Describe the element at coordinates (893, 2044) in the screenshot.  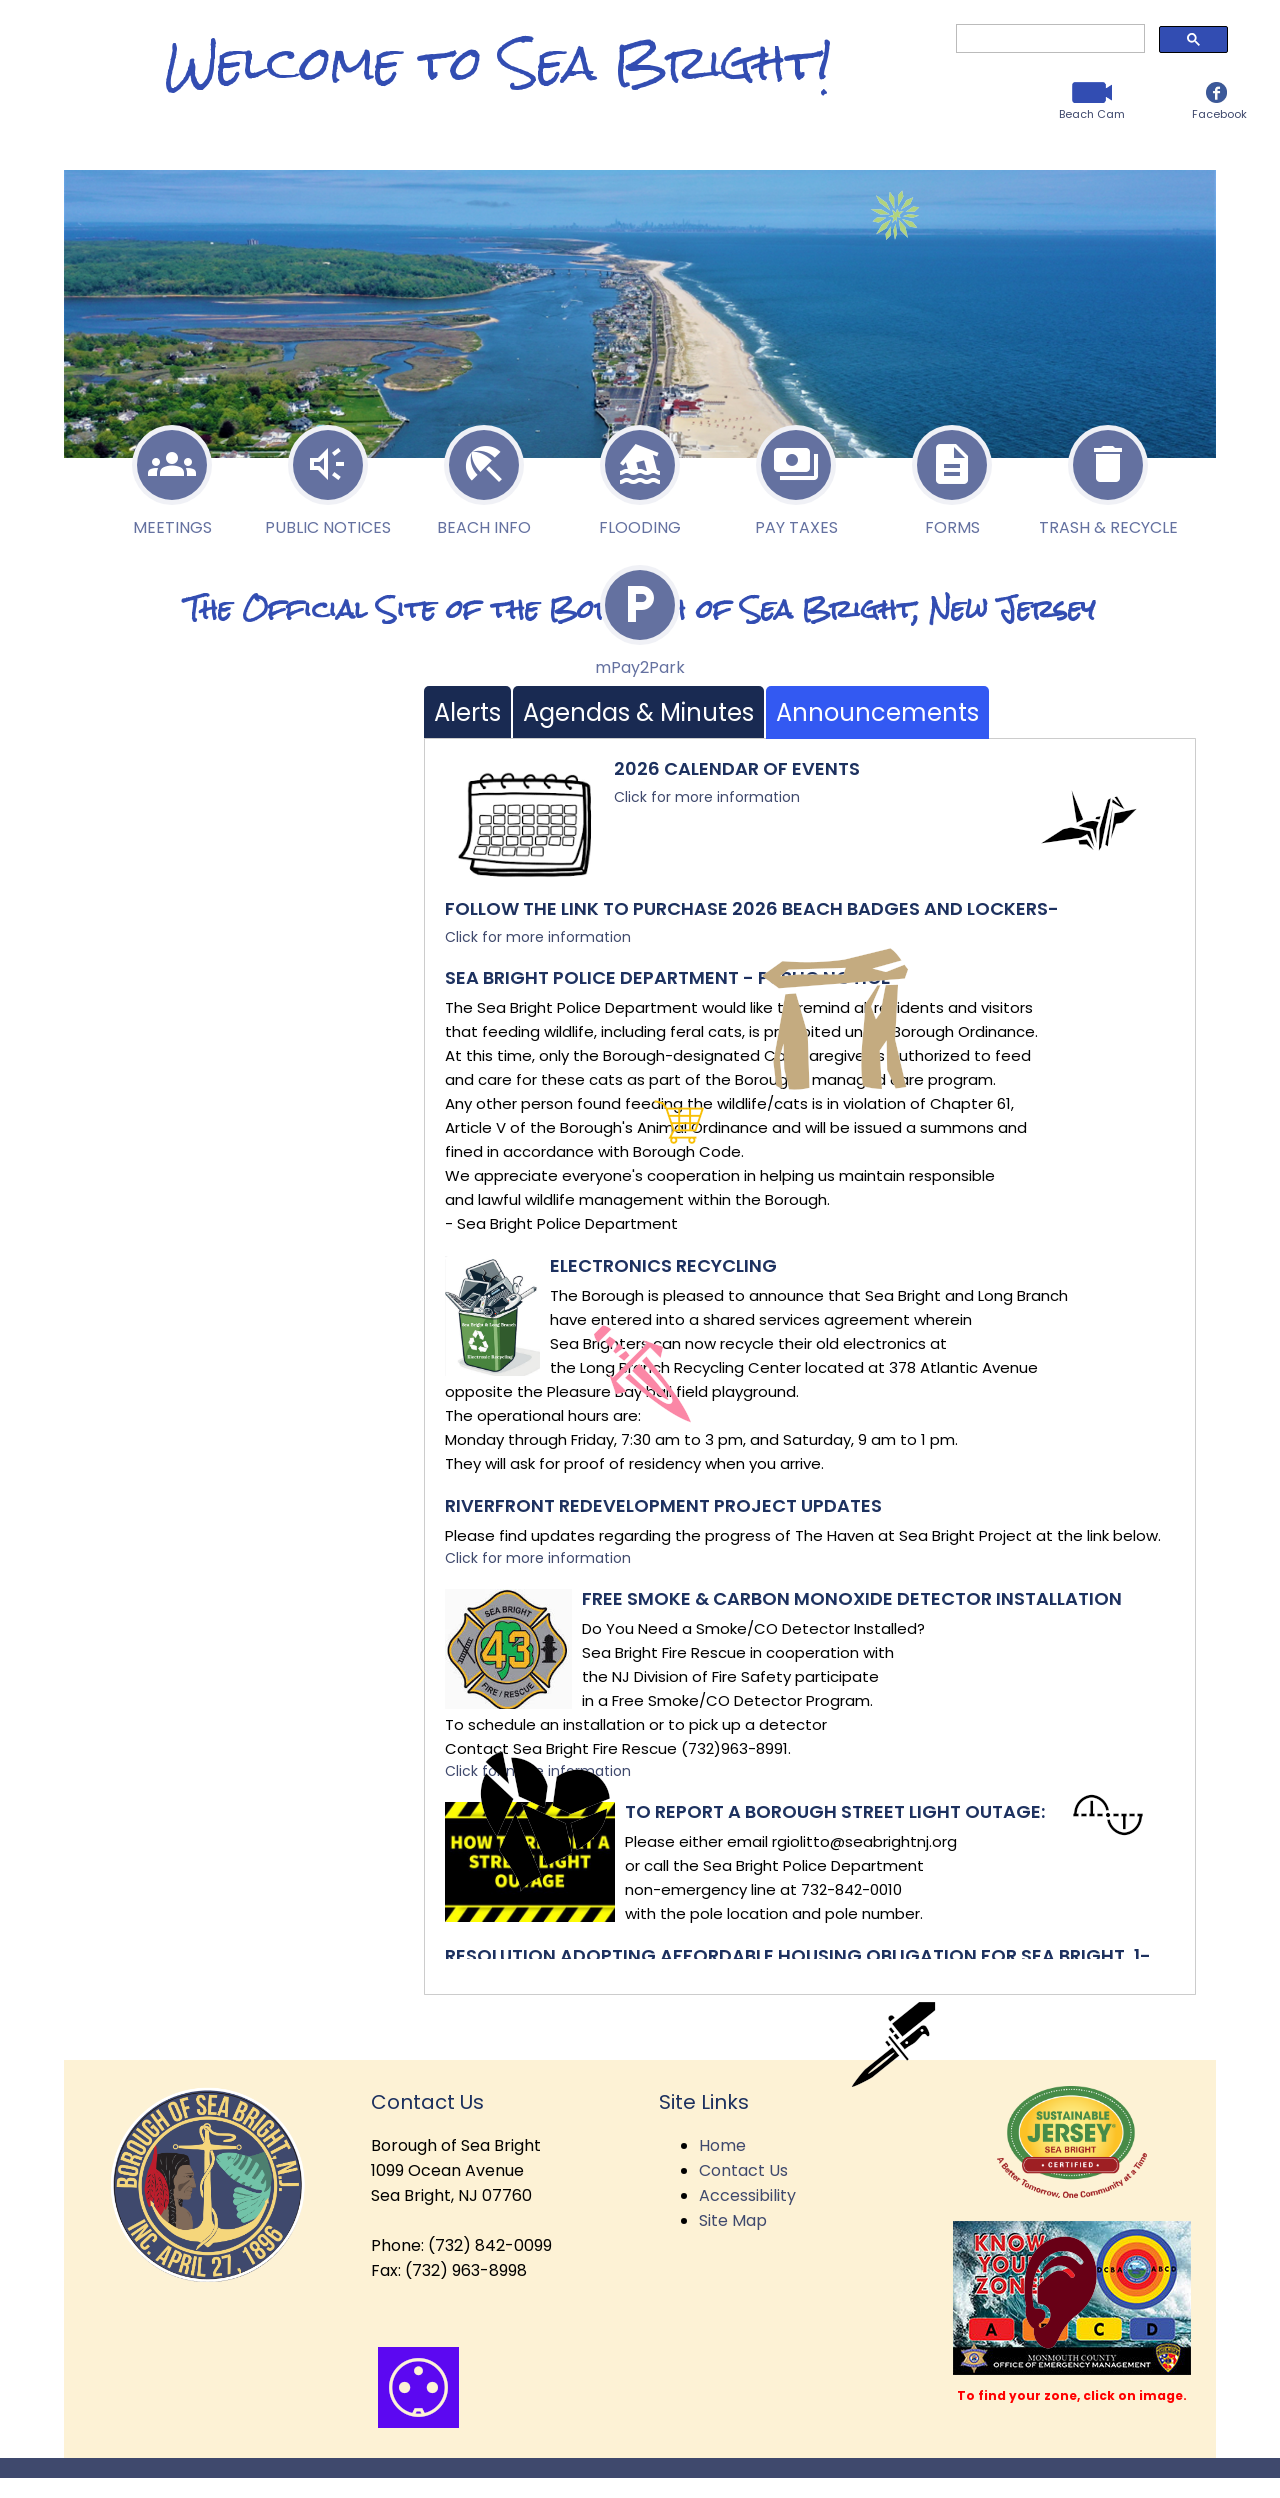
I see `equip bayonet attachment to weapon` at that location.